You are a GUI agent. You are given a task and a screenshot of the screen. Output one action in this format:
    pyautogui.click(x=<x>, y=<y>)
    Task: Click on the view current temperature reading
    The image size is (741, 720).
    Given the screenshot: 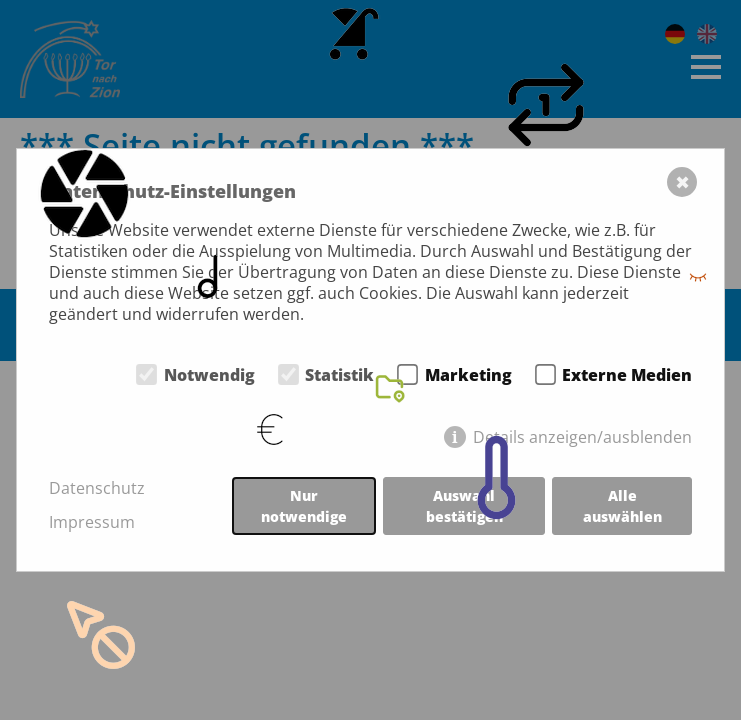 What is the action you would take?
    pyautogui.click(x=496, y=477)
    